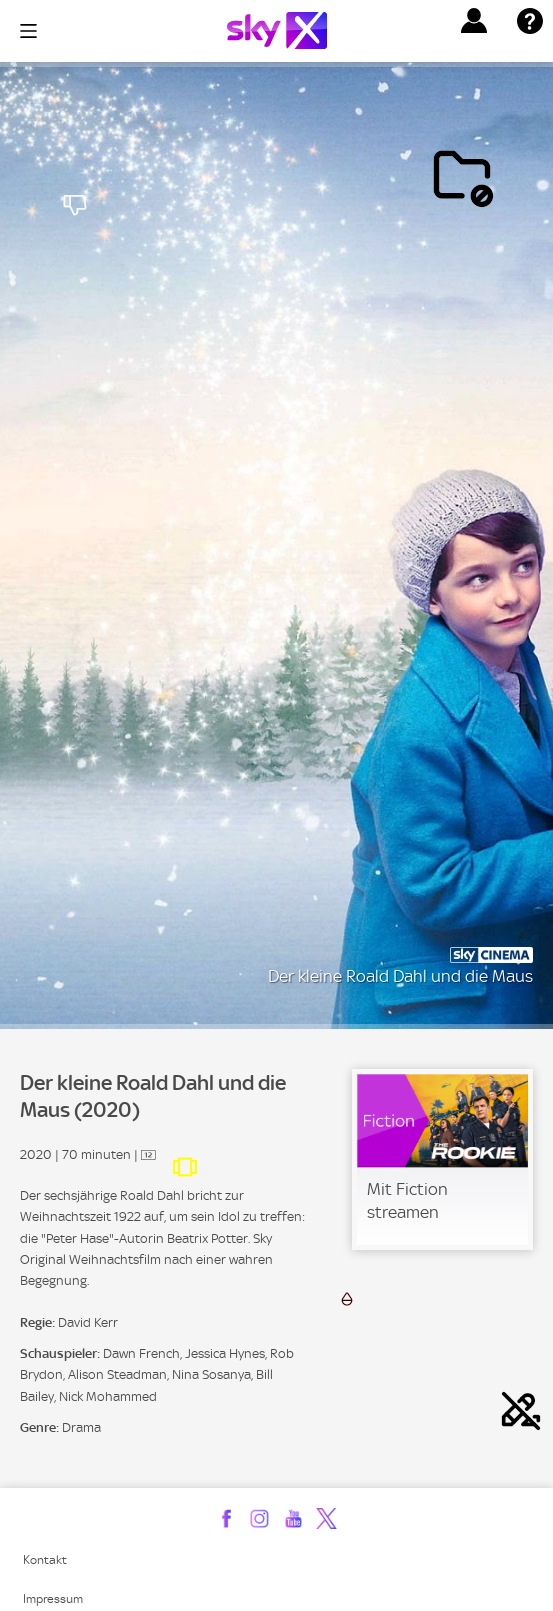  What do you see at coordinates (521, 1411) in the screenshot?
I see `disable text highlighting mode` at bounding box center [521, 1411].